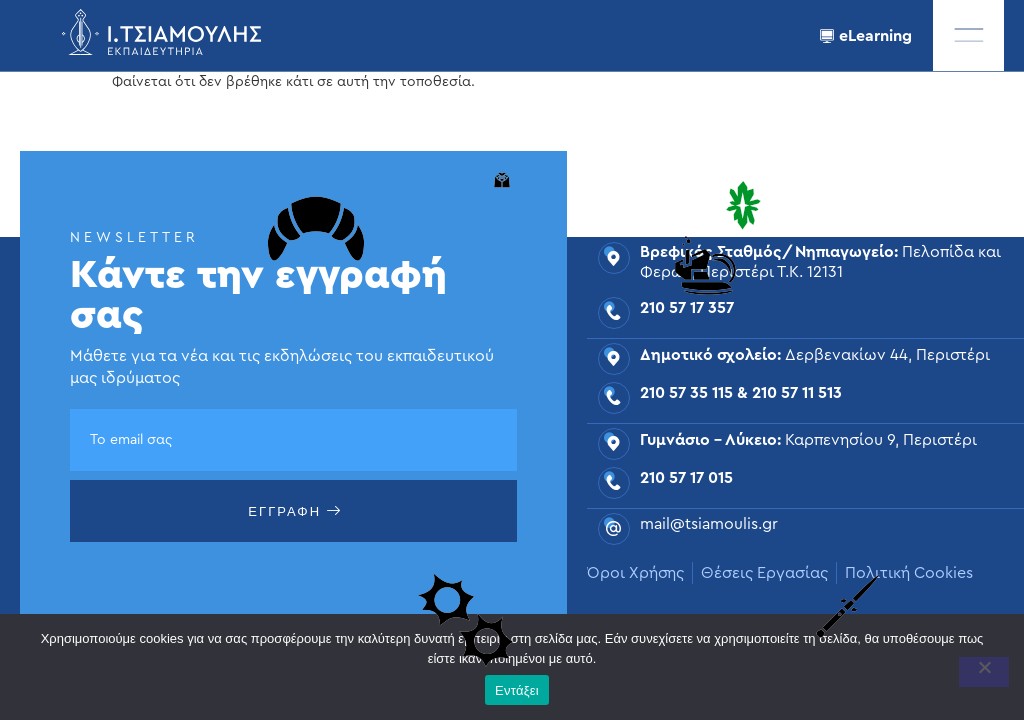 The image size is (1024, 720). Describe the element at coordinates (742, 205) in the screenshot. I see `collect or view crystals/gems in inventory` at that location.